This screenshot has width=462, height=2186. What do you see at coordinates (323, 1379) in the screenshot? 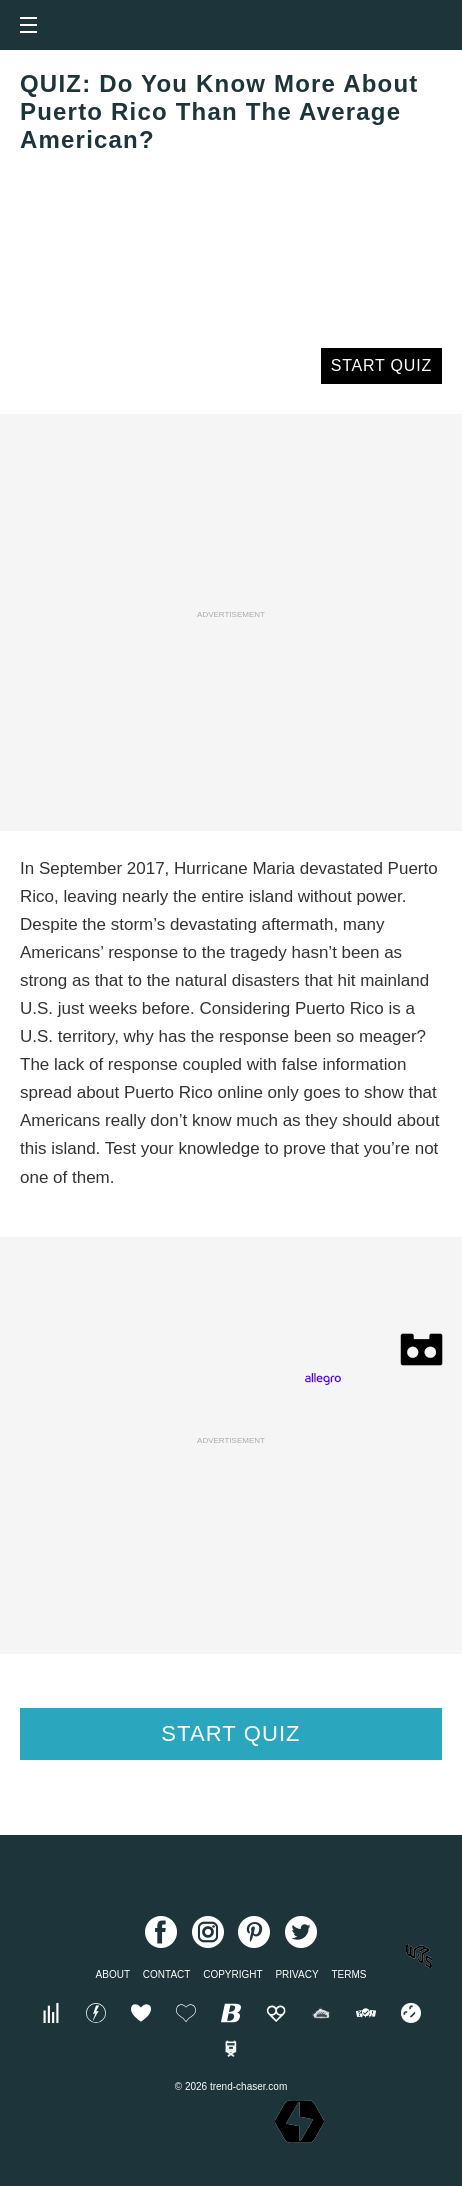
I see `visit the allegro e-commerce platform` at bounding box center [323, 1379].